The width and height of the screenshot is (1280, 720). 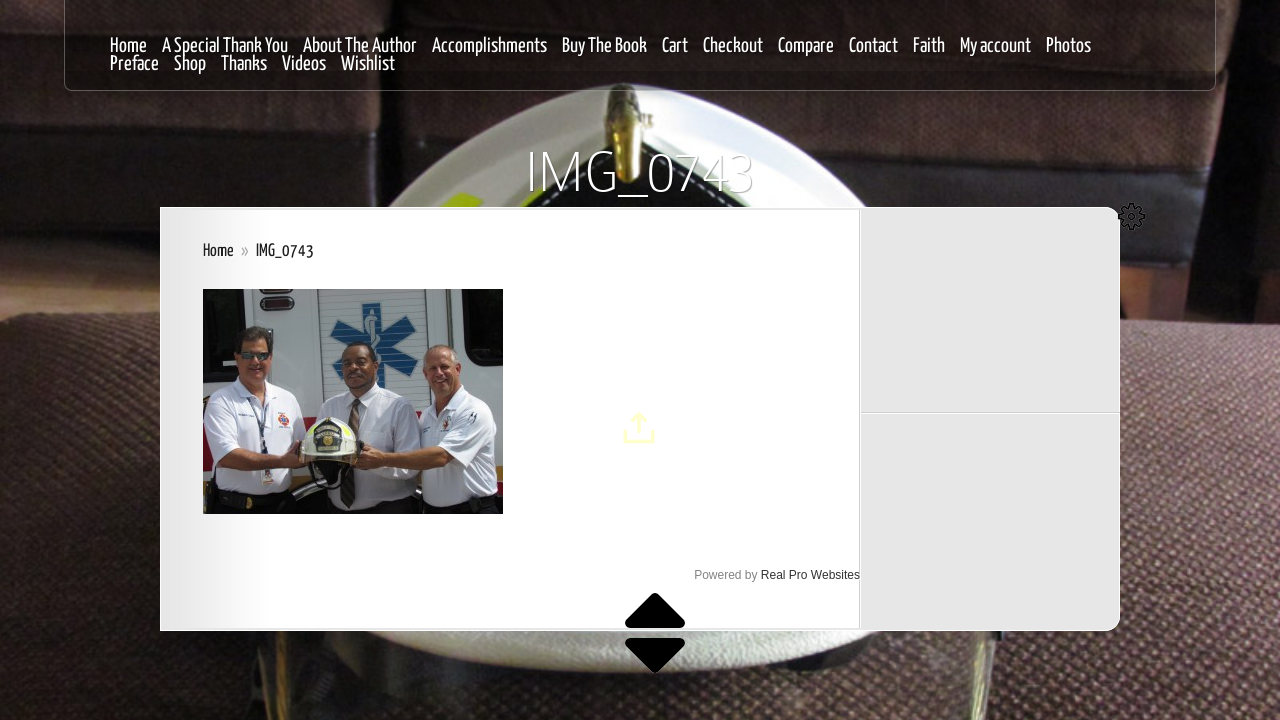 What do you see at coordinates (1131, 216) in the screenshot?
I see `open settings or preferences` at bounding box center [1131, 216].